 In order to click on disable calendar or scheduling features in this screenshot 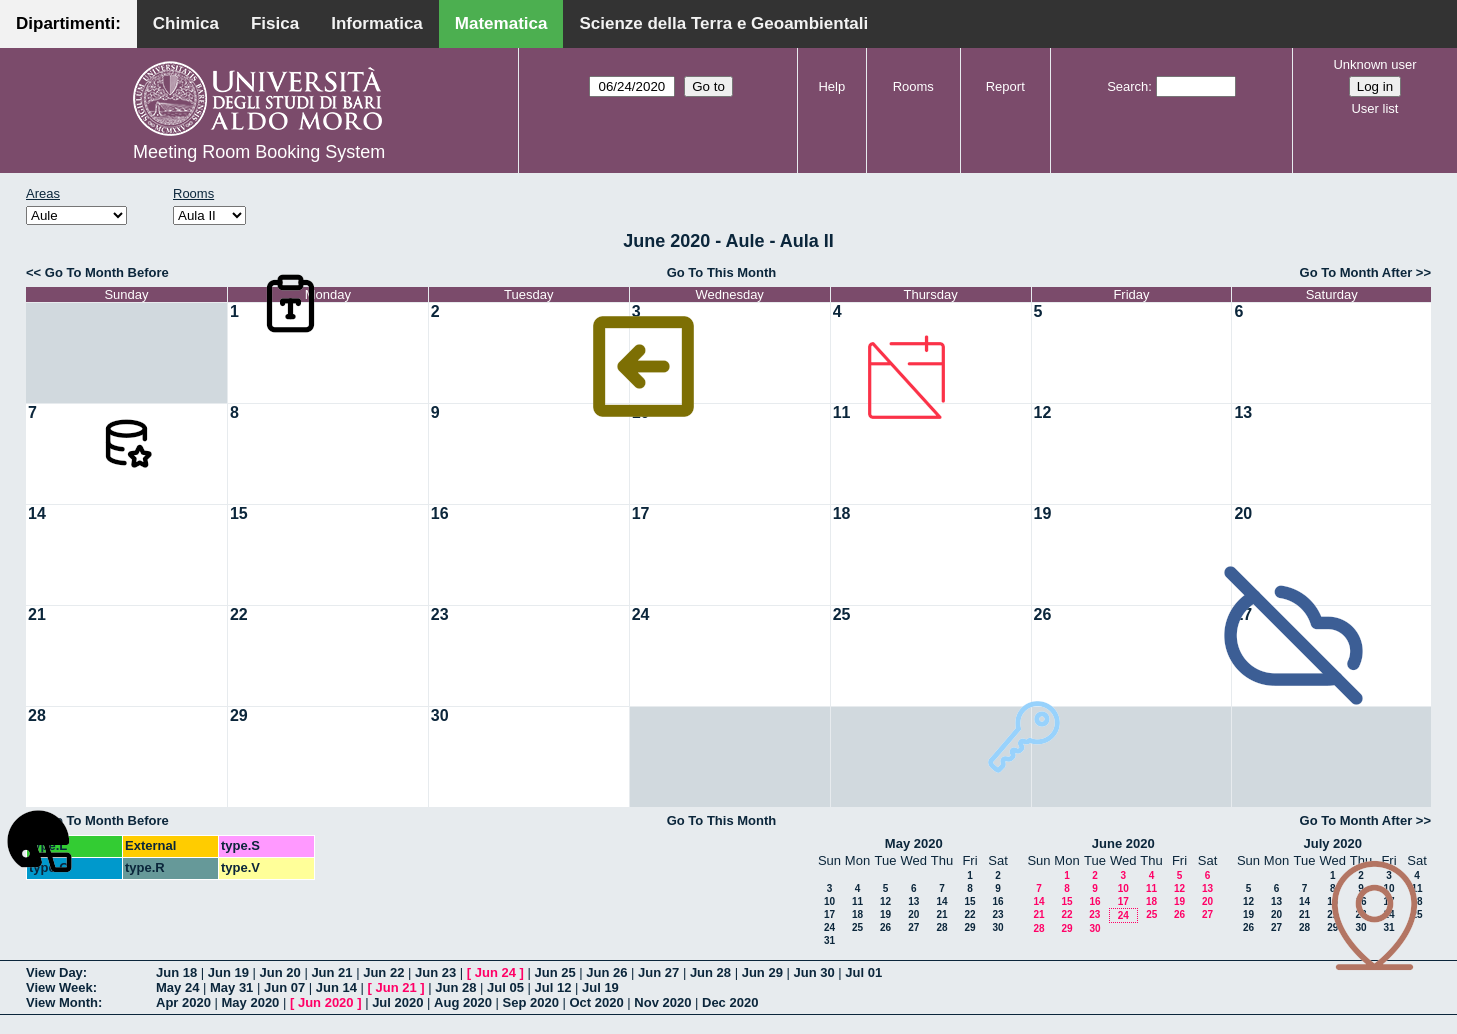, I will do `click(906, 380)`.